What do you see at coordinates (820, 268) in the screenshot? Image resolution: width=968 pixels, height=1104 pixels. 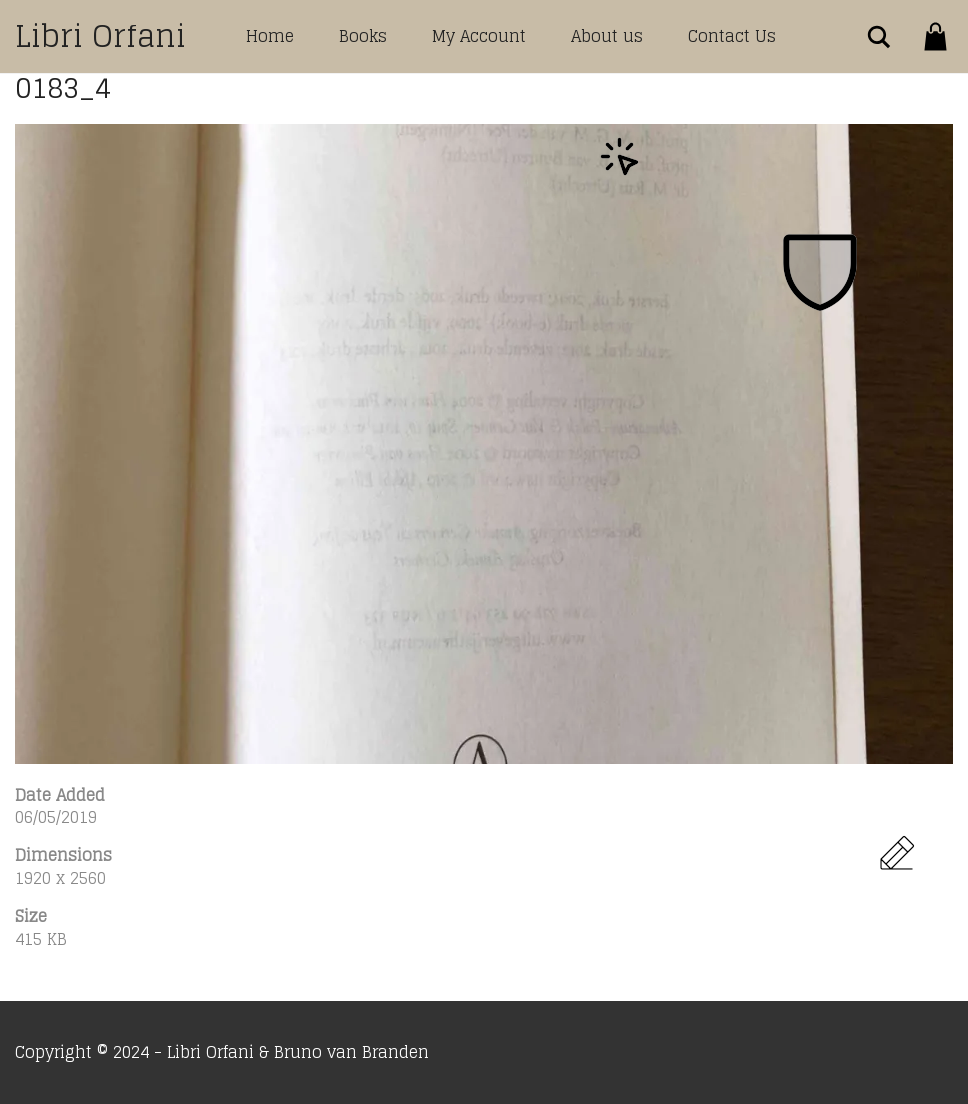 I see `access security or privacy settings` at bounding box center [820, 268].